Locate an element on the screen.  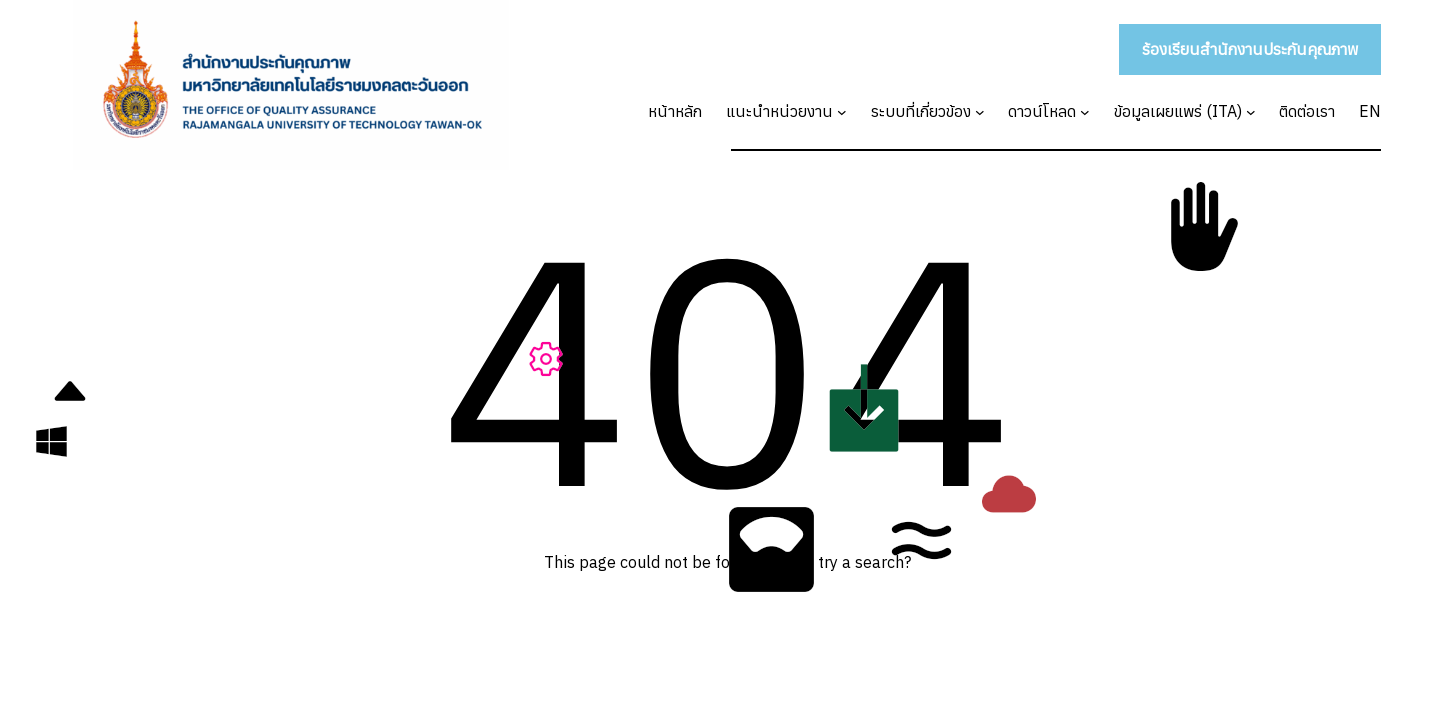
stop or halt an action is located at coordinates (1204, 226).